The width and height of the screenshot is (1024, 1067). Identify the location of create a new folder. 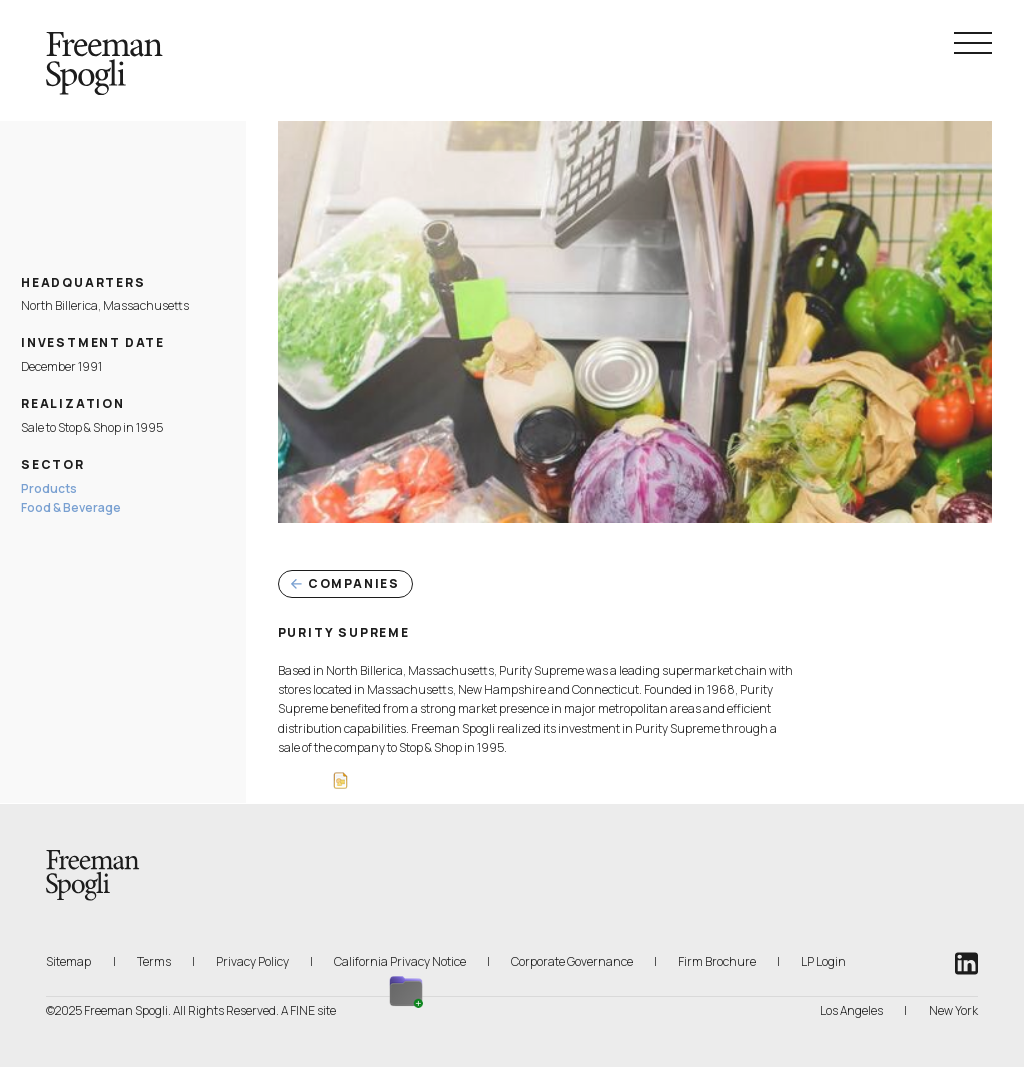
(406, 991).